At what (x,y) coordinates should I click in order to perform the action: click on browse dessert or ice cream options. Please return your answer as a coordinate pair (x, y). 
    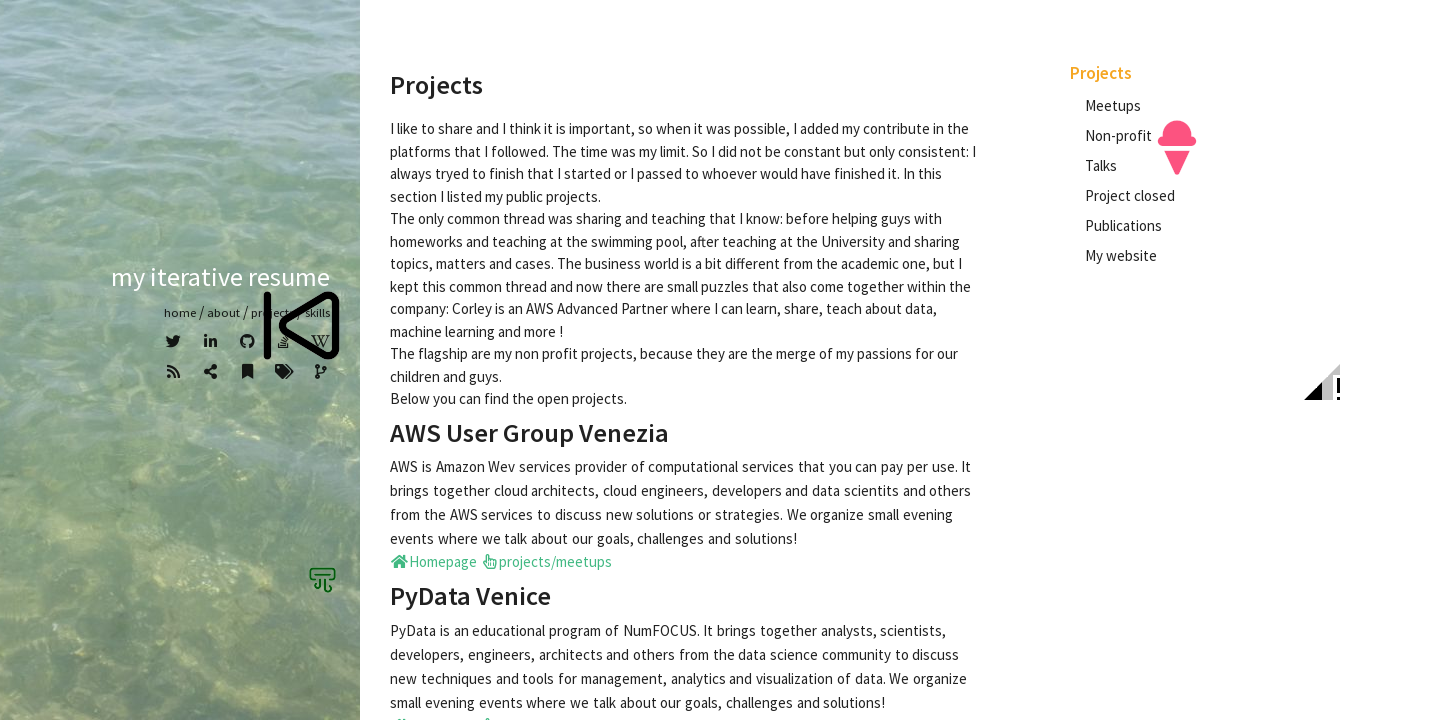
    Looking at the image, I should click on (1177, 146).